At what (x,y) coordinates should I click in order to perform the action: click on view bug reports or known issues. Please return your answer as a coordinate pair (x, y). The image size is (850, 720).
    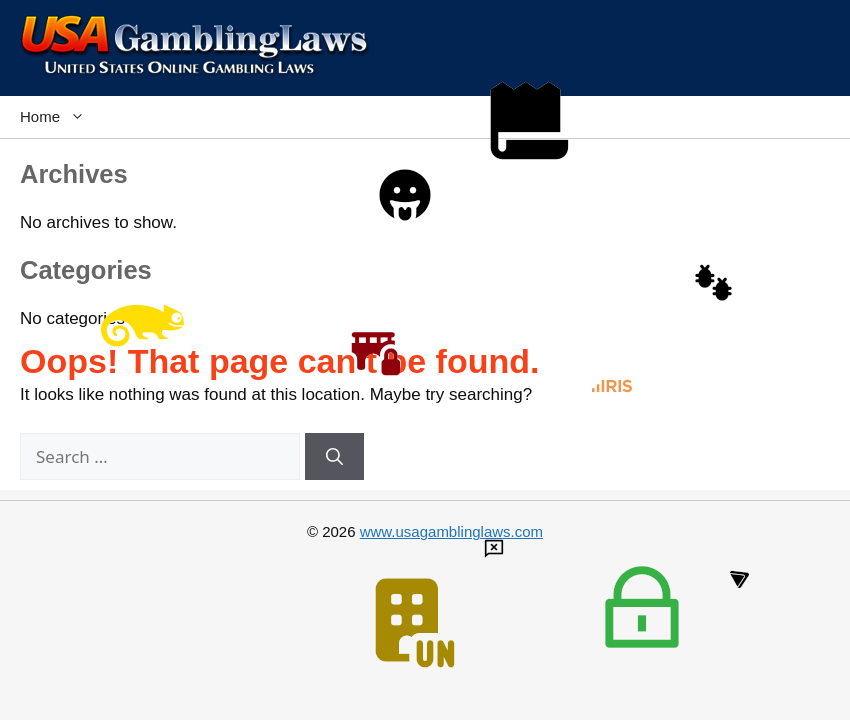
    Looking at the image, I should click on (713, 283).